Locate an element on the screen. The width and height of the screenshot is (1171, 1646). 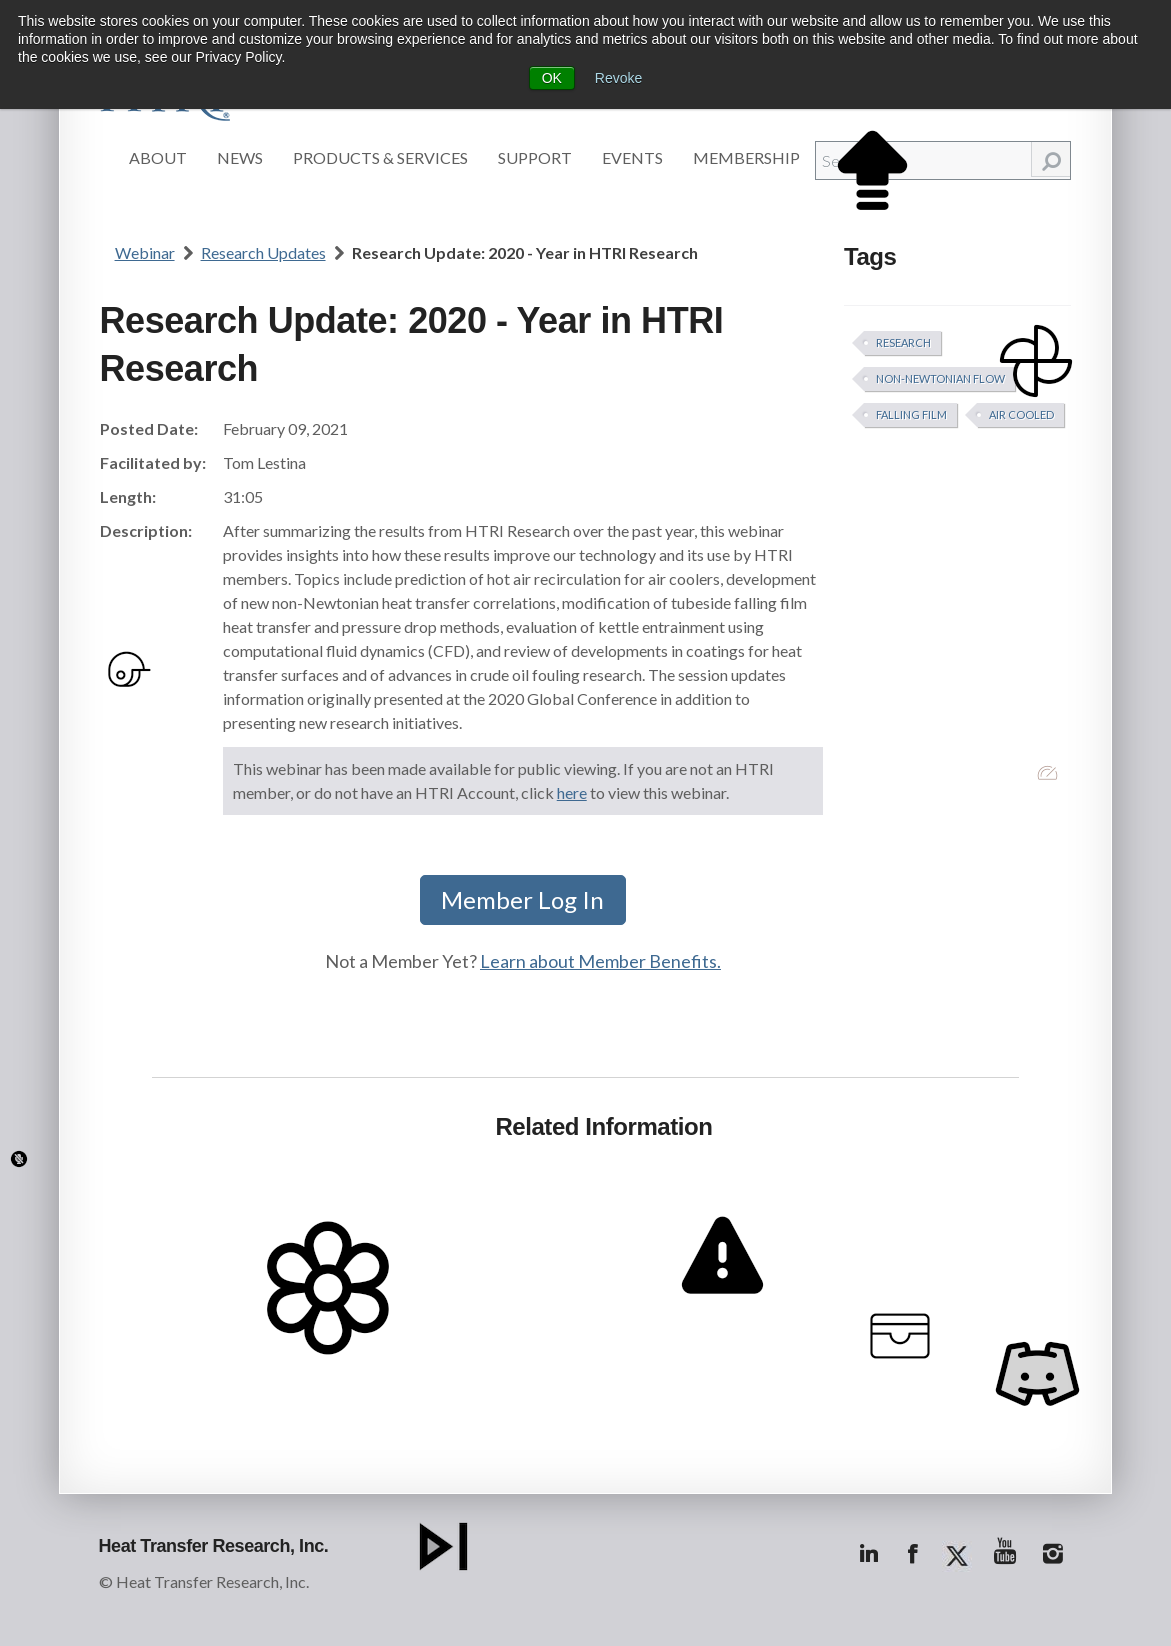
upload multiple files is located at coordinates (872, 169).